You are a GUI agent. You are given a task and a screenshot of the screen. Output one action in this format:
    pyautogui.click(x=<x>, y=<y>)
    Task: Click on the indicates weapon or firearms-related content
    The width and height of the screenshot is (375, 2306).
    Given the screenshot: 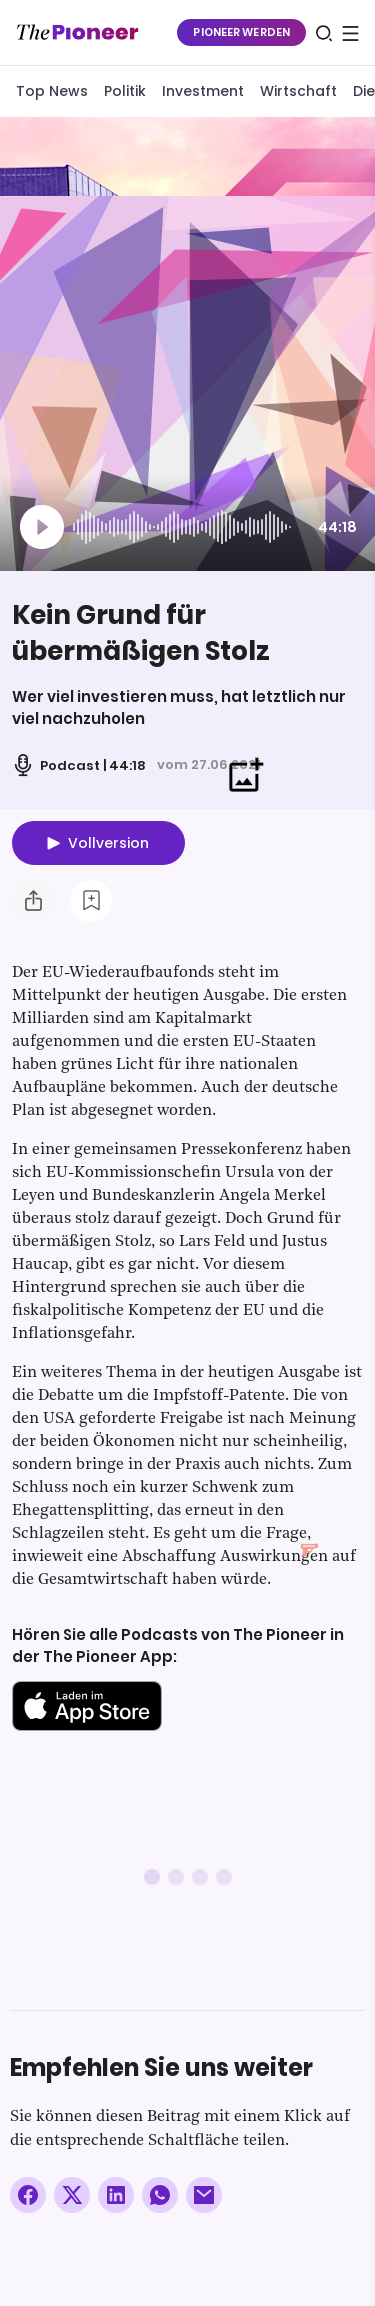 What is the action you would take?
    pyautogui.click(x=309, y=1549)
    